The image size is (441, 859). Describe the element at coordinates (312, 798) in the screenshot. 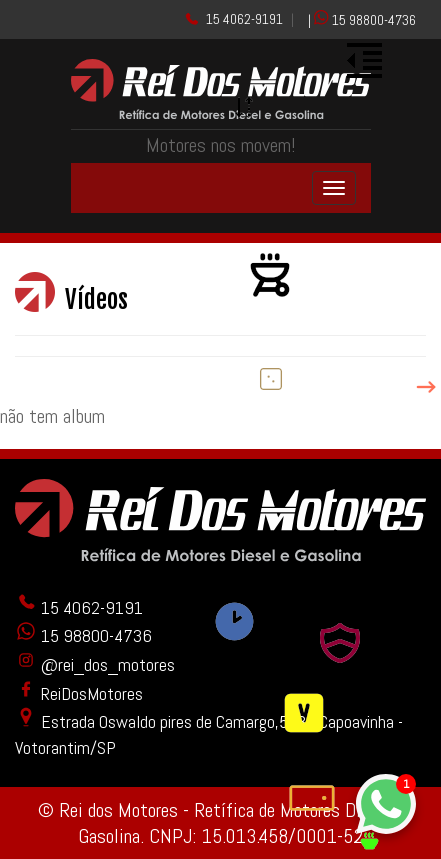

I see `access storage or disk drive settings` at that location.